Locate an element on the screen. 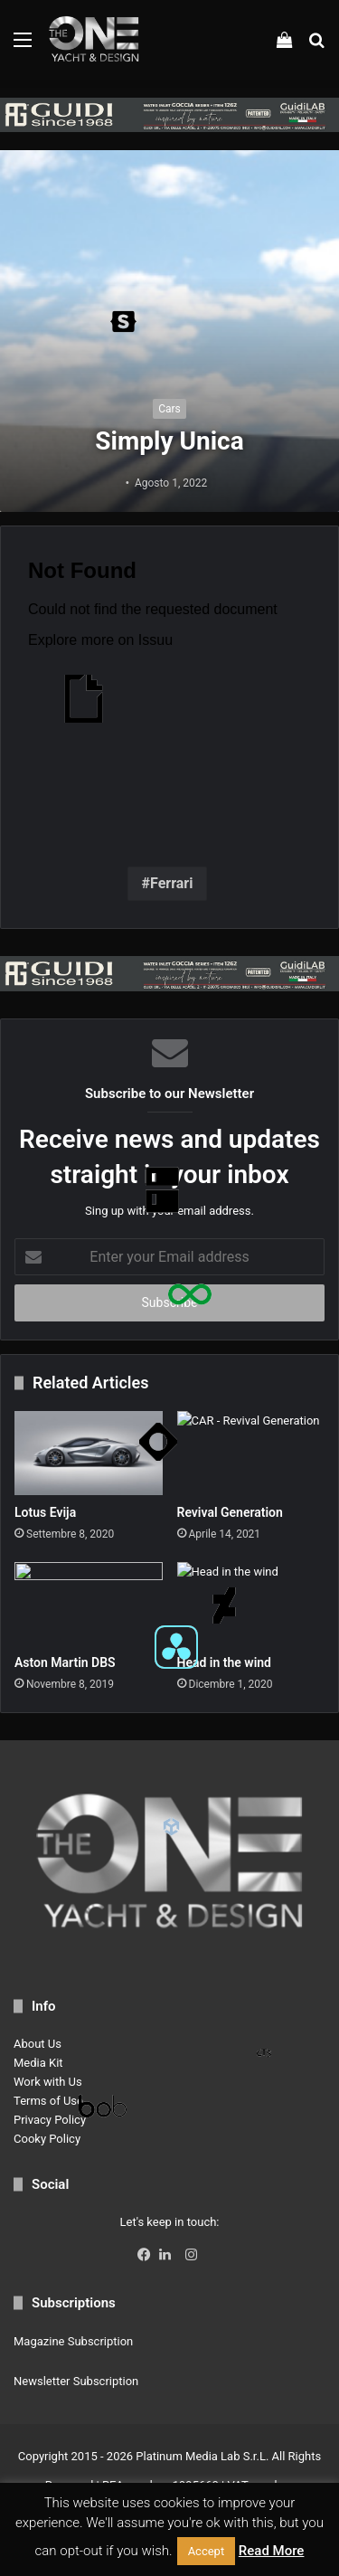  CTS corporation logo is located at coordinates (264, 2053).